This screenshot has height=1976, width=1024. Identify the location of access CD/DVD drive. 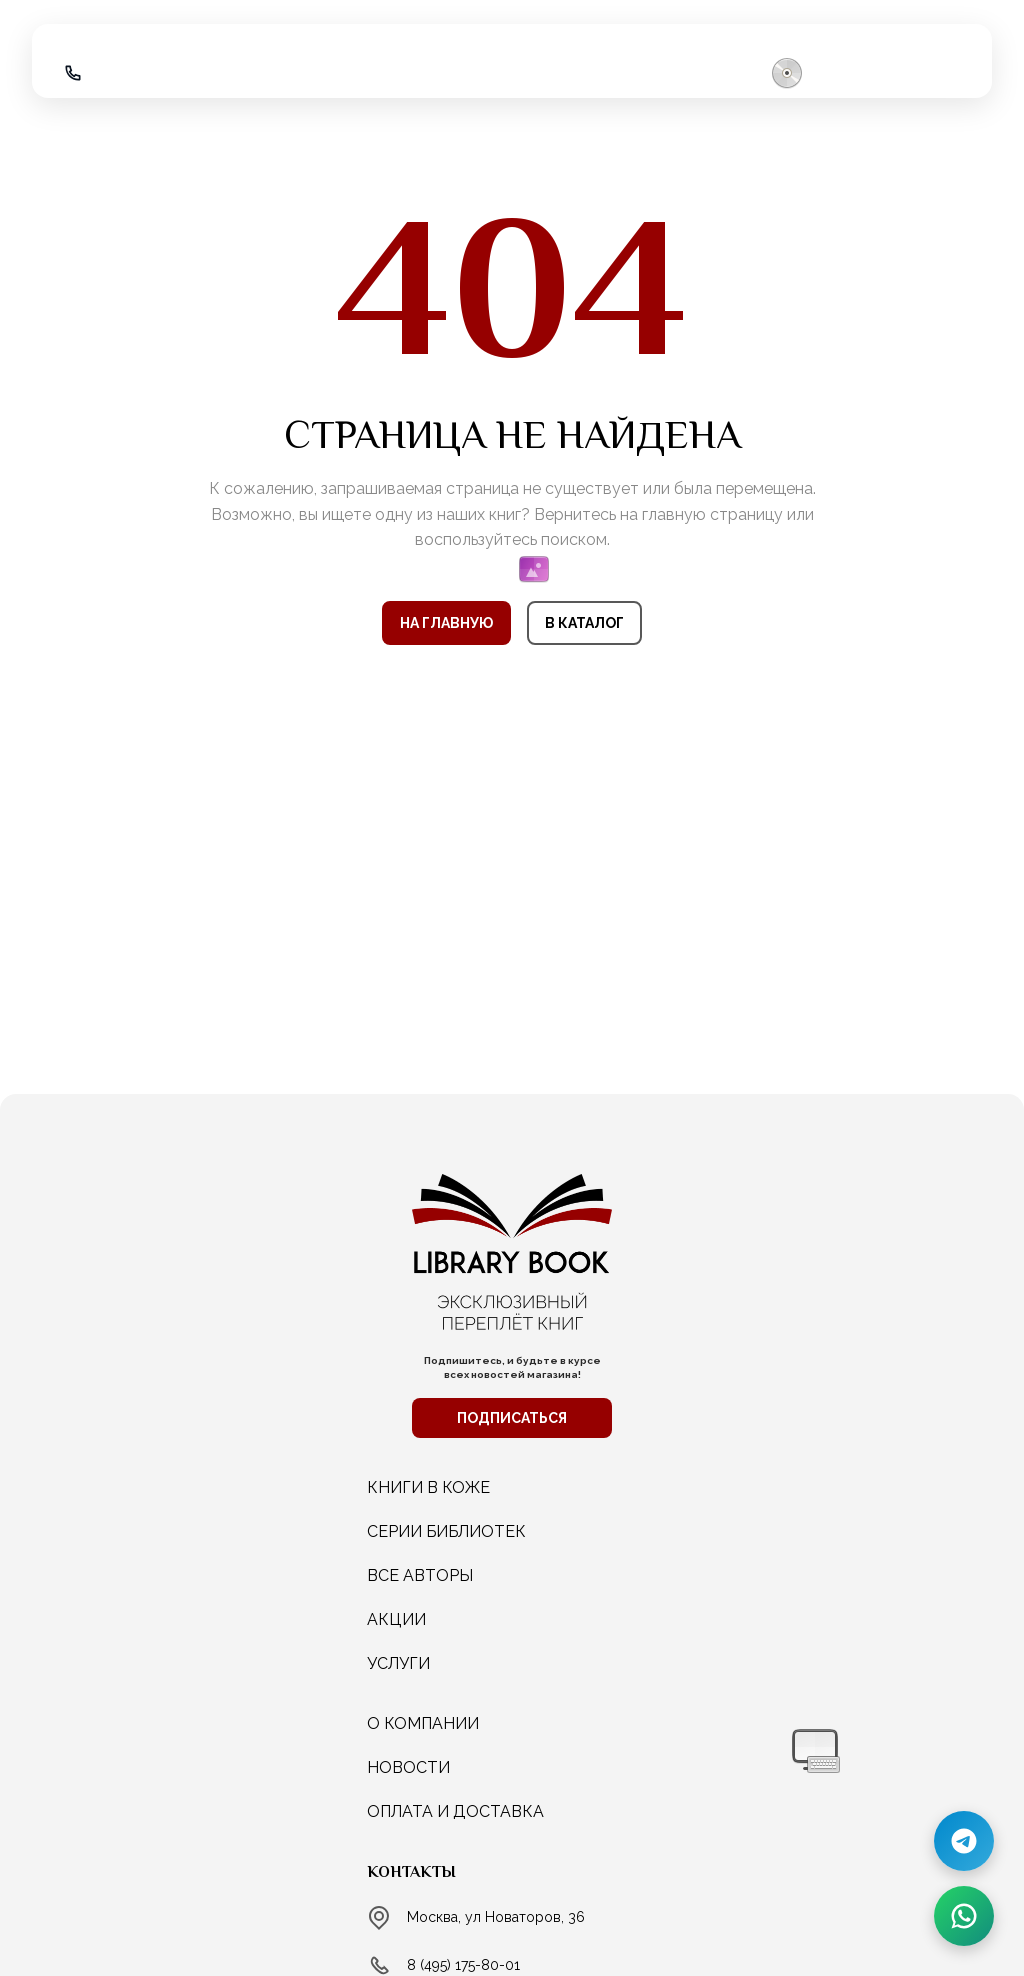
(787, 73).